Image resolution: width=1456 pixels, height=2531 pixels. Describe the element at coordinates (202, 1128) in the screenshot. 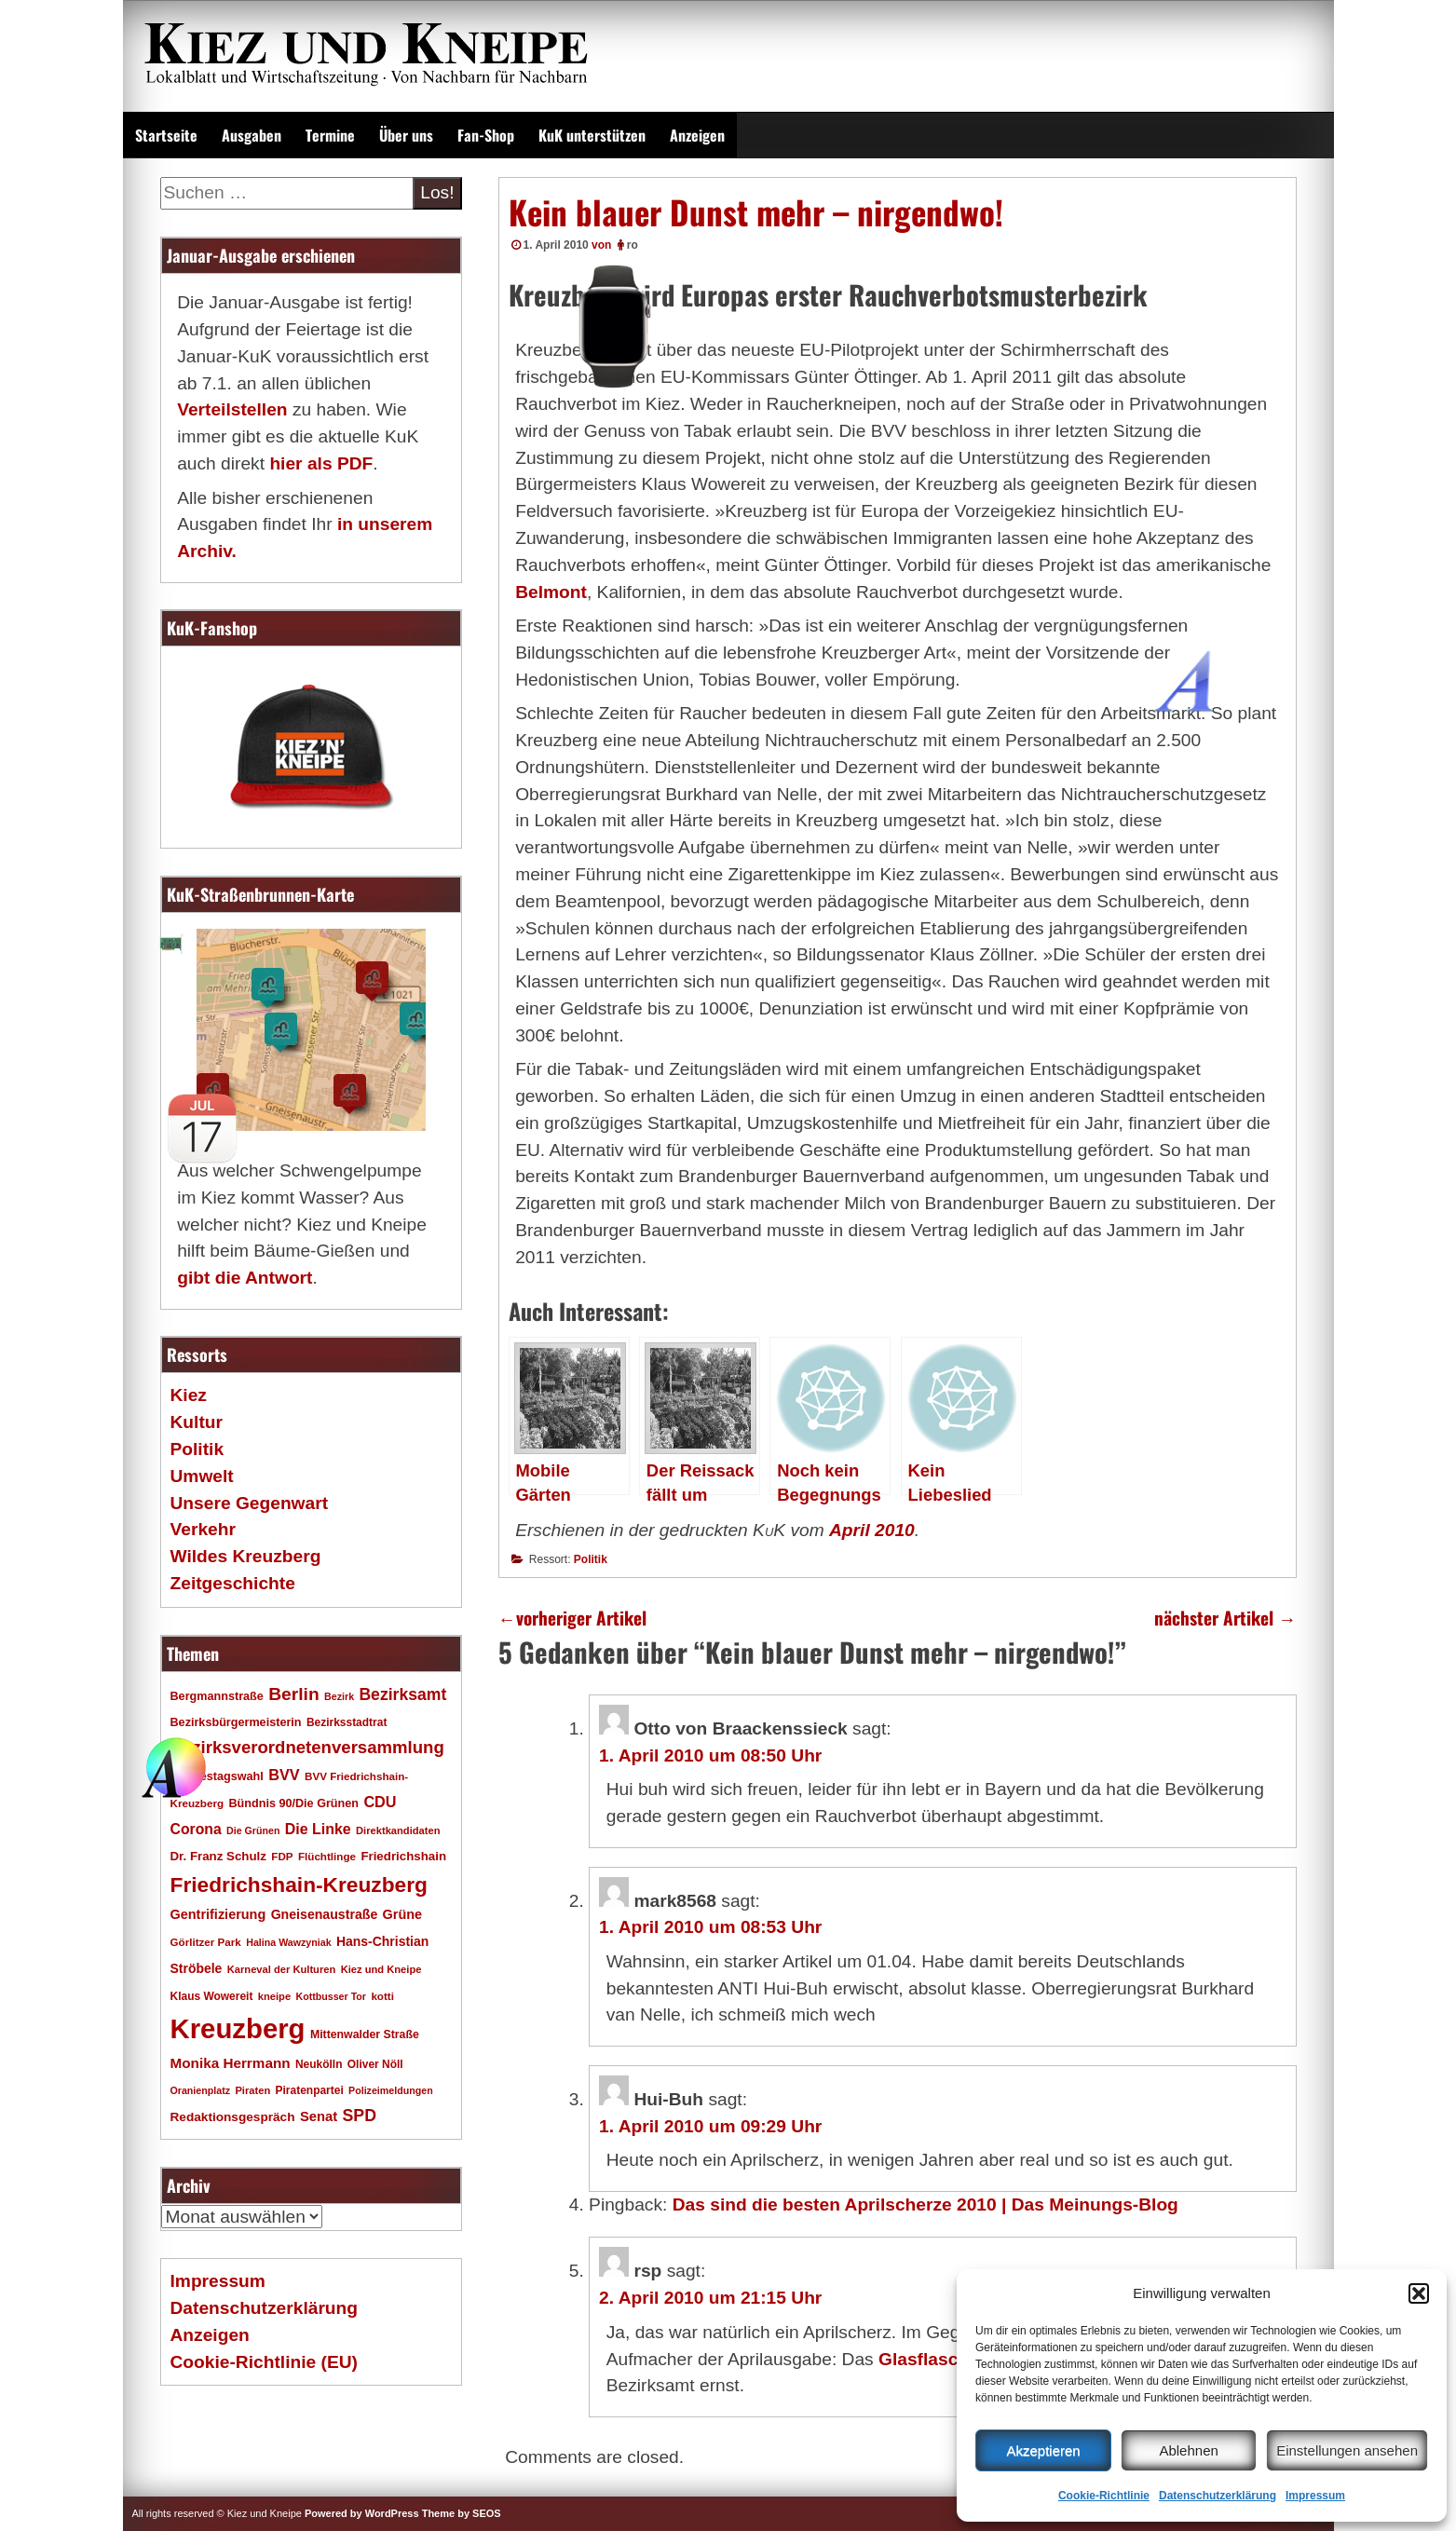

I see `open calendar app` at that location.